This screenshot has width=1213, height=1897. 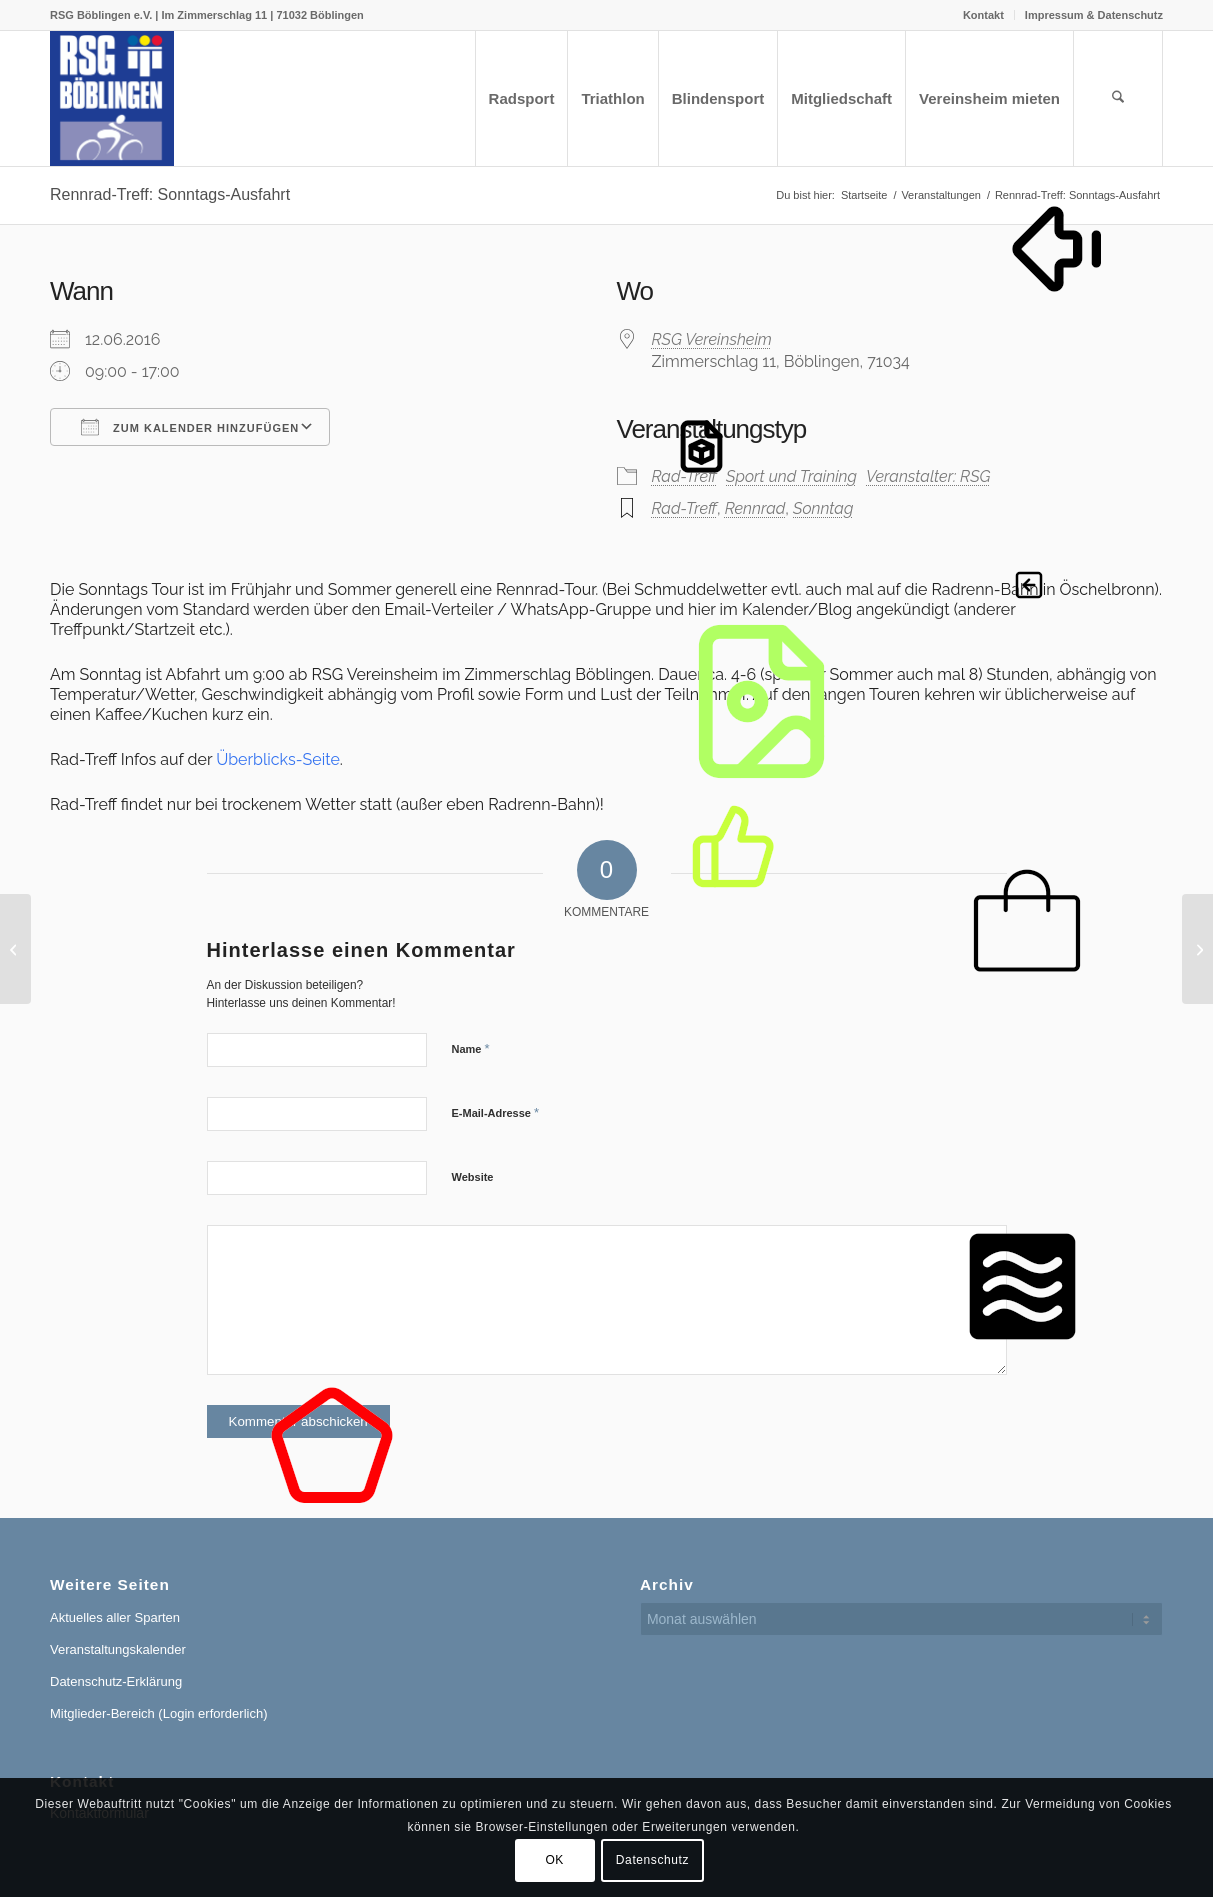 What do you see at coordinates (1059, 249) in the screenshot?
I see `go back to the beginning` at bounding box center [1059, 249].